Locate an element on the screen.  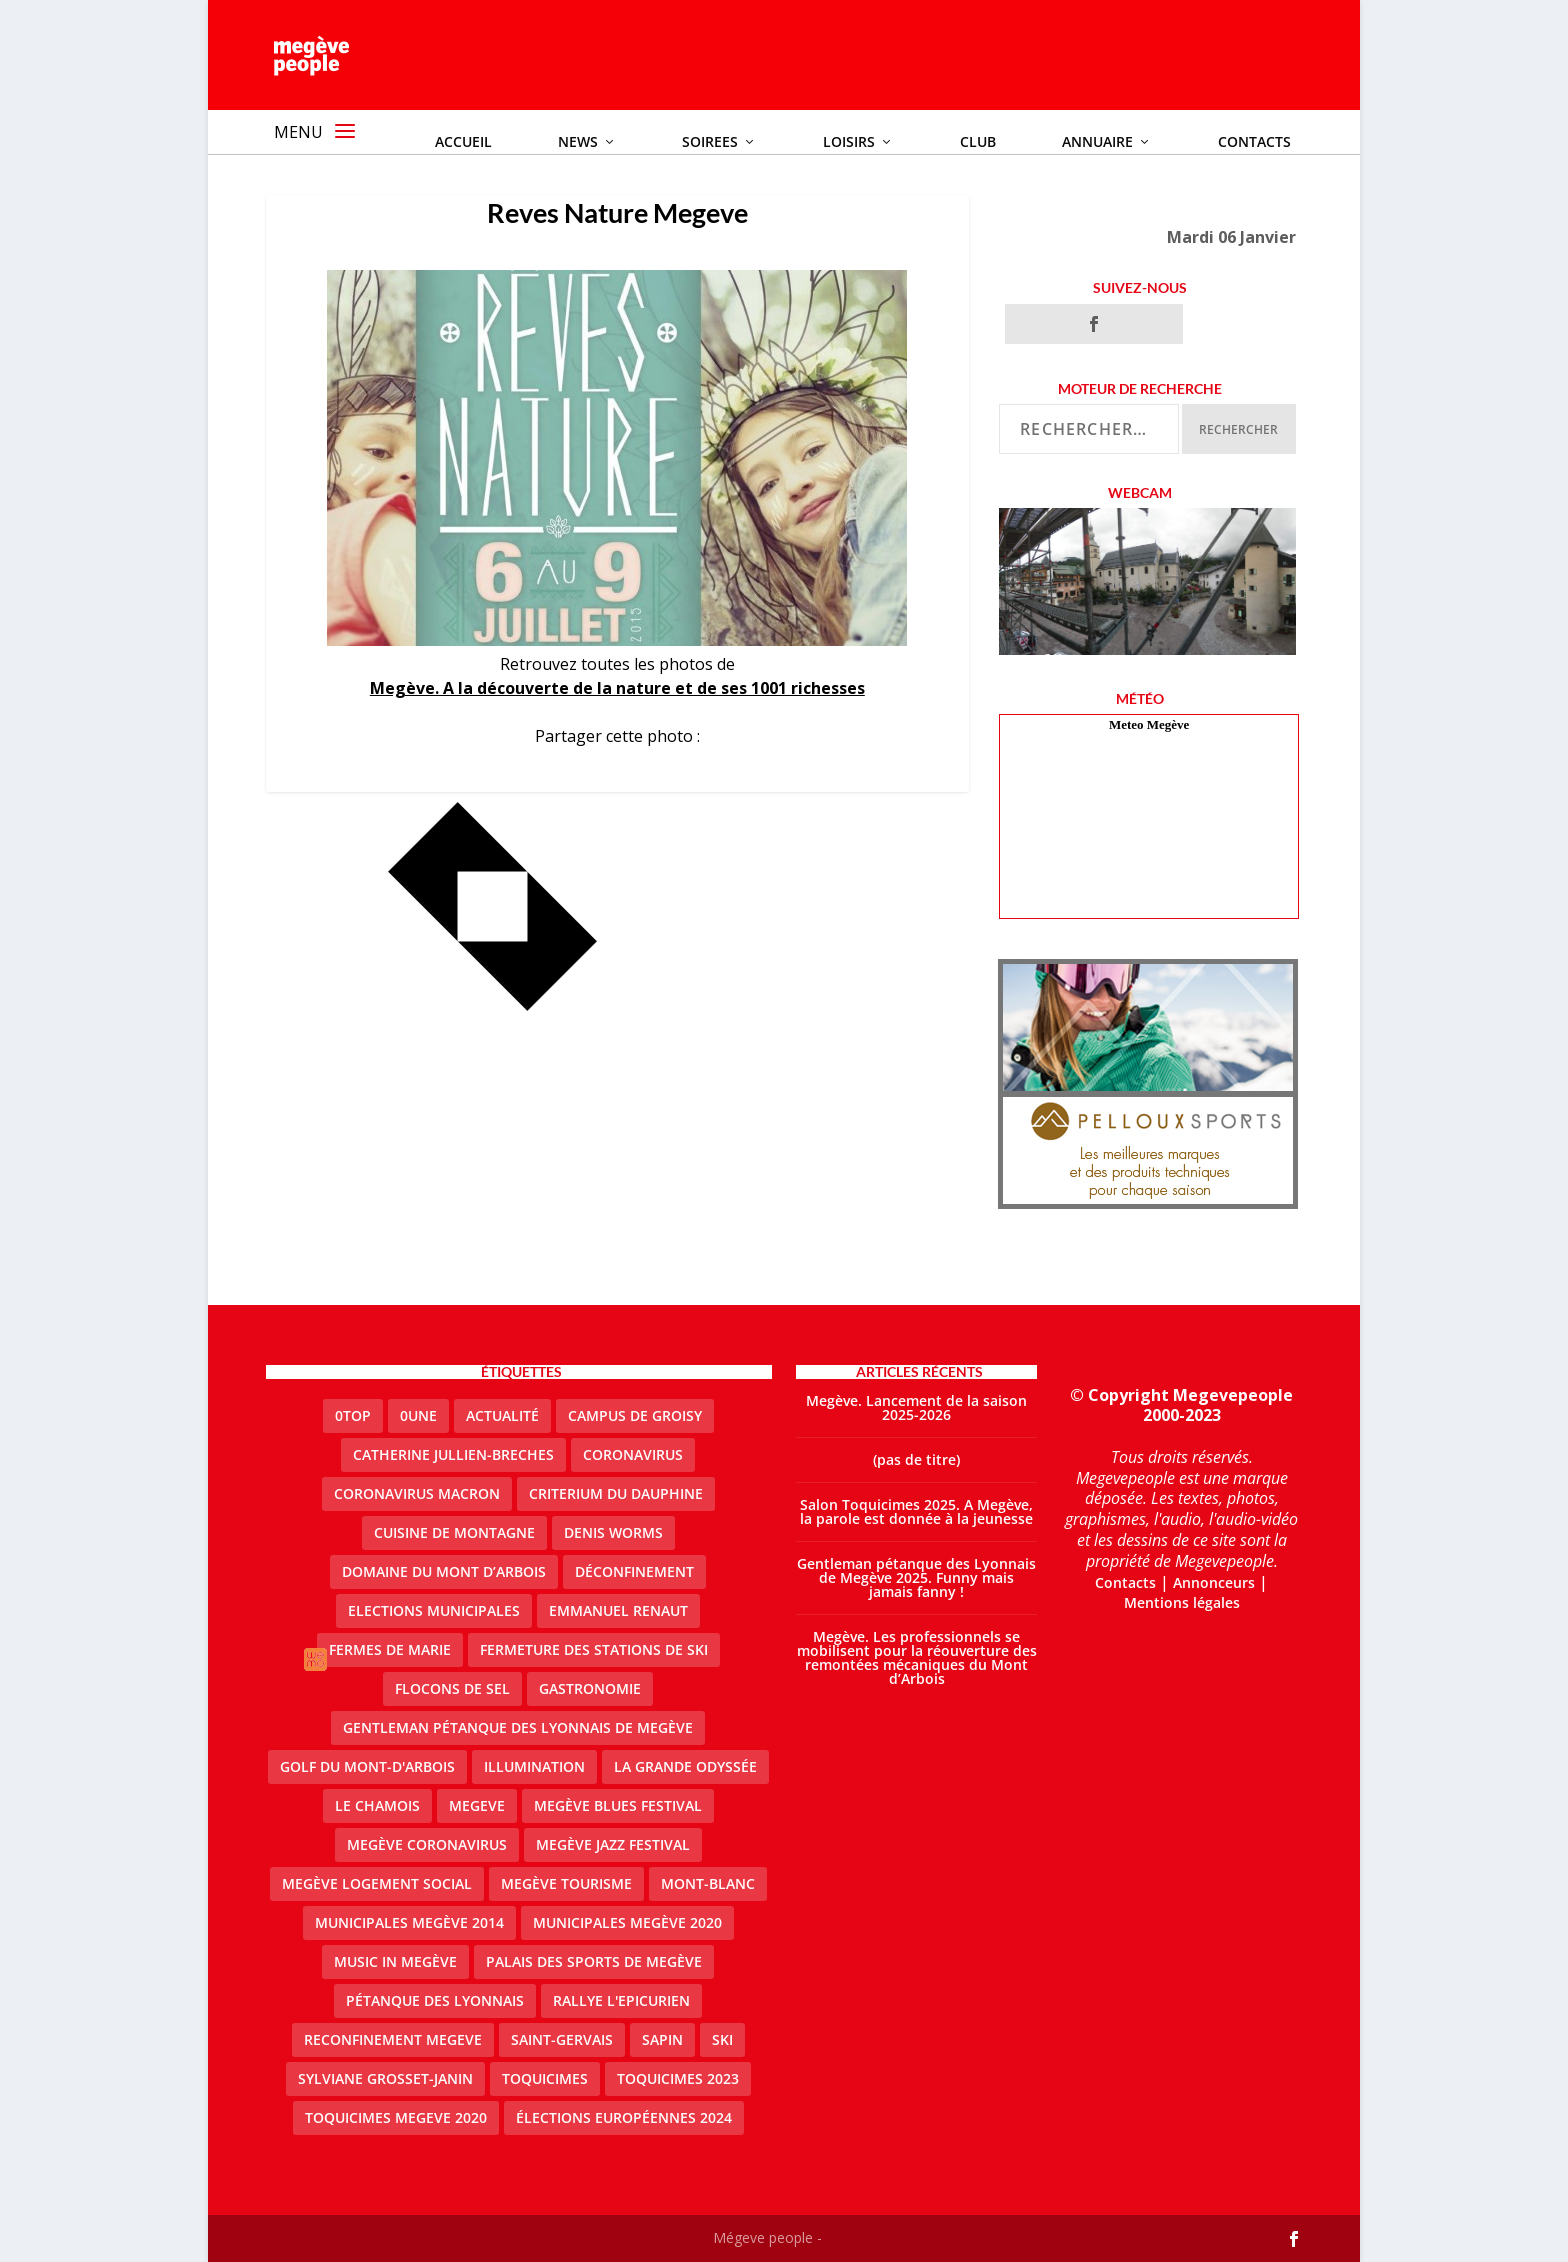
open the Wemo smart home app is located at coordinates (315, 1659).